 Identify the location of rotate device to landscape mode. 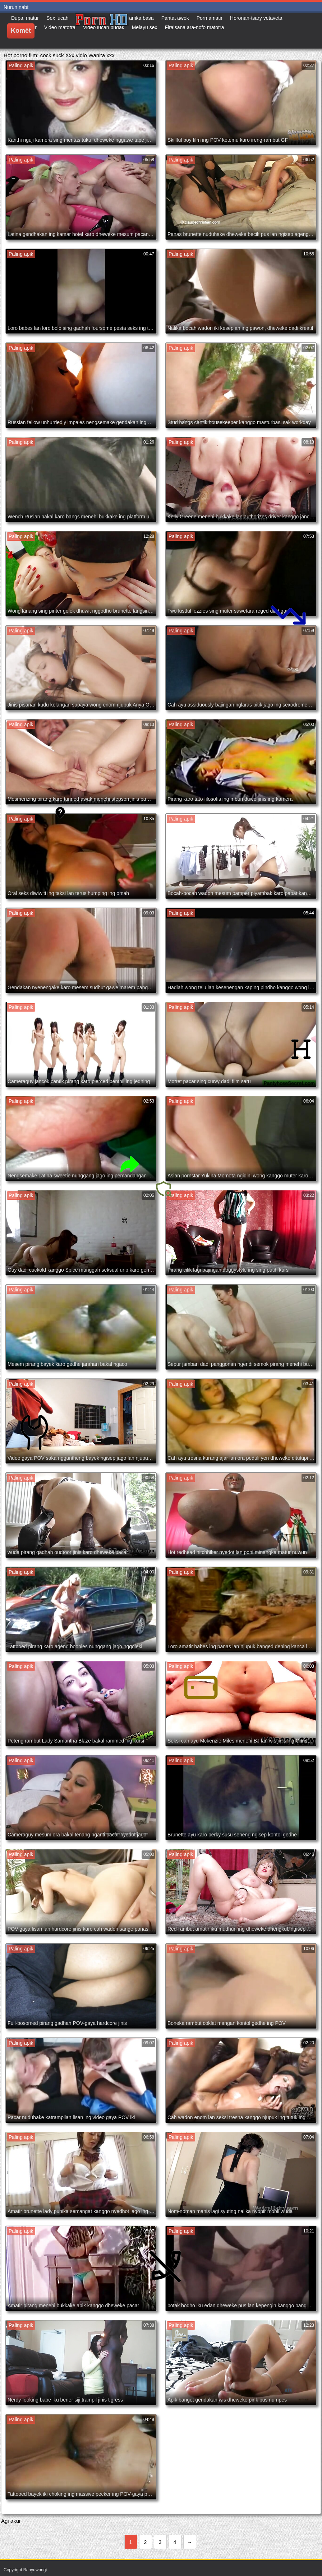
(201, 1687).